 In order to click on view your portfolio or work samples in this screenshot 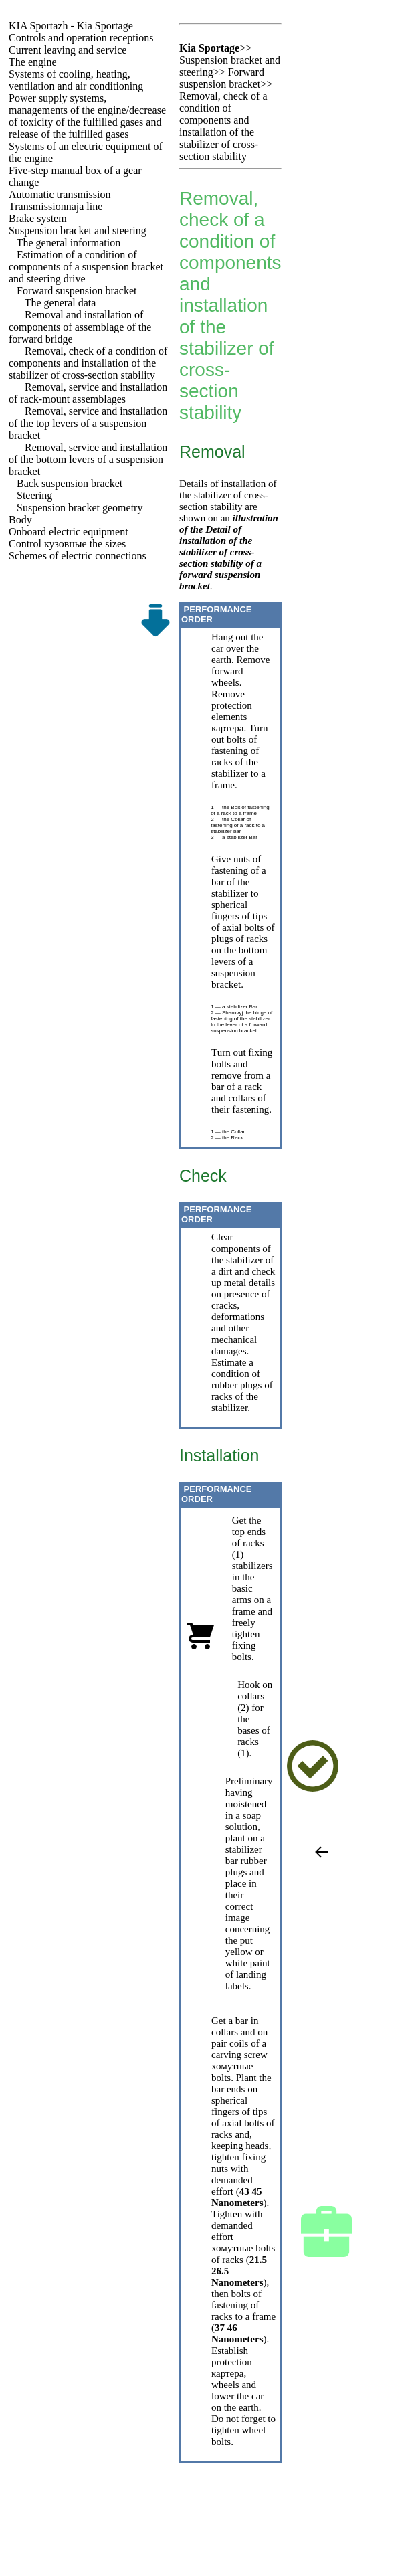, I will do `click(326, 2231)`.